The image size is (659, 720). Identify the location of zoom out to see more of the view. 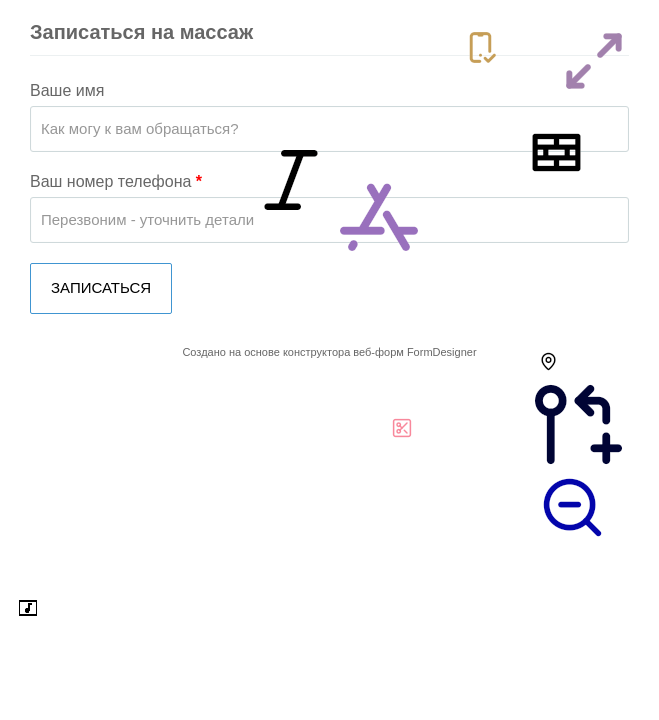
(572, 507).